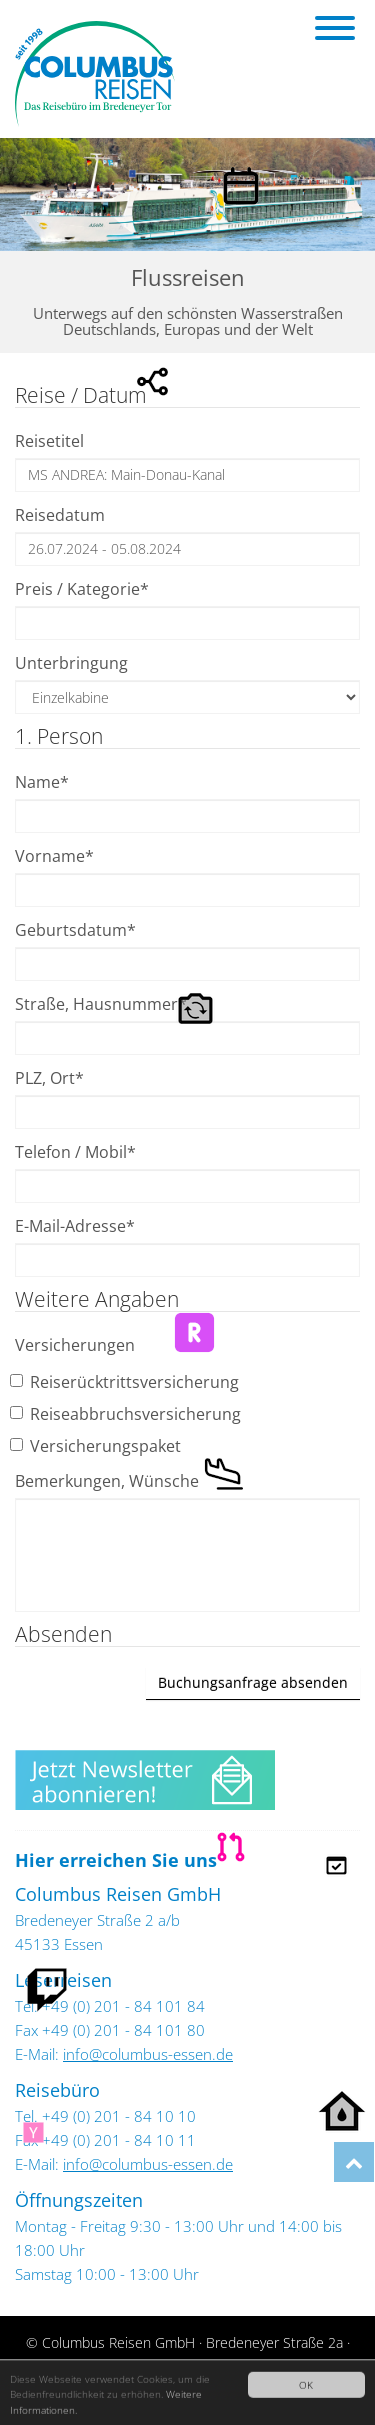  I want to click on open the Twitch app, so click(47, 1990).